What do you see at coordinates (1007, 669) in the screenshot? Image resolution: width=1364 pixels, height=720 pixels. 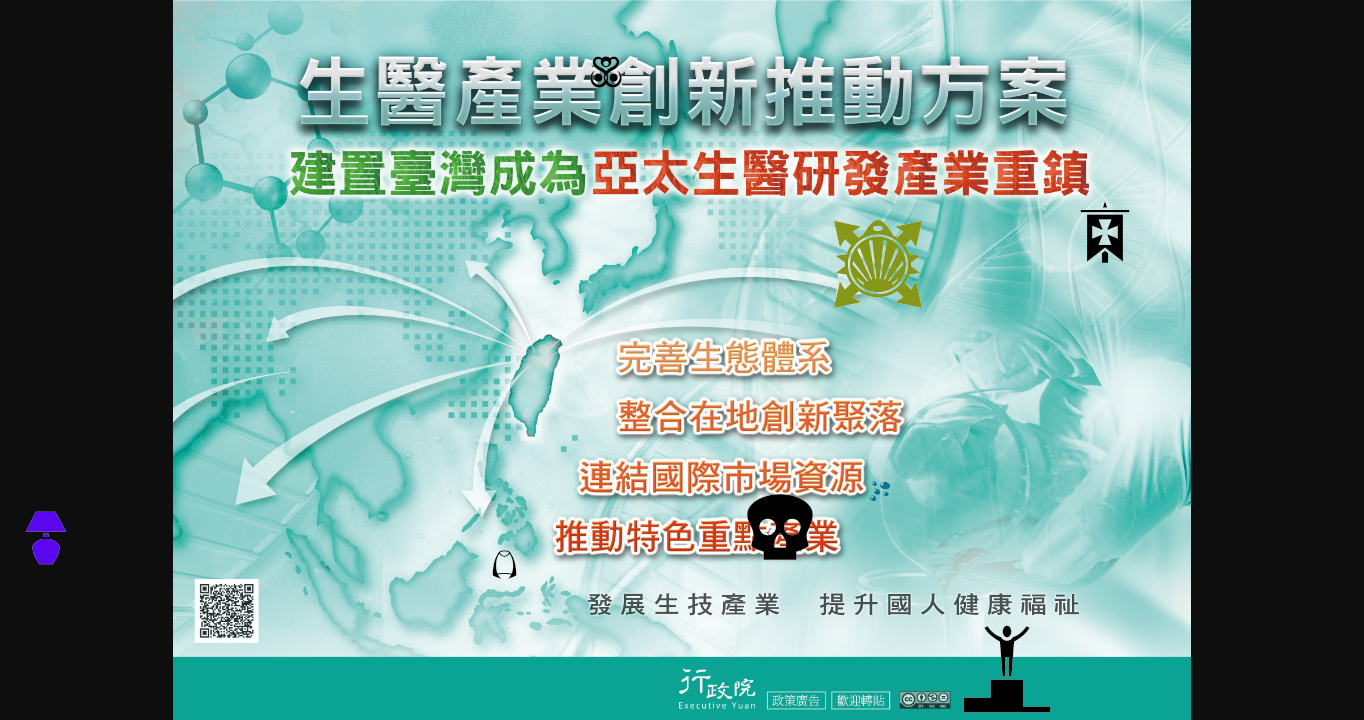 I see `view competition rankings or leaderboard` at bounding box center [1007, 669].